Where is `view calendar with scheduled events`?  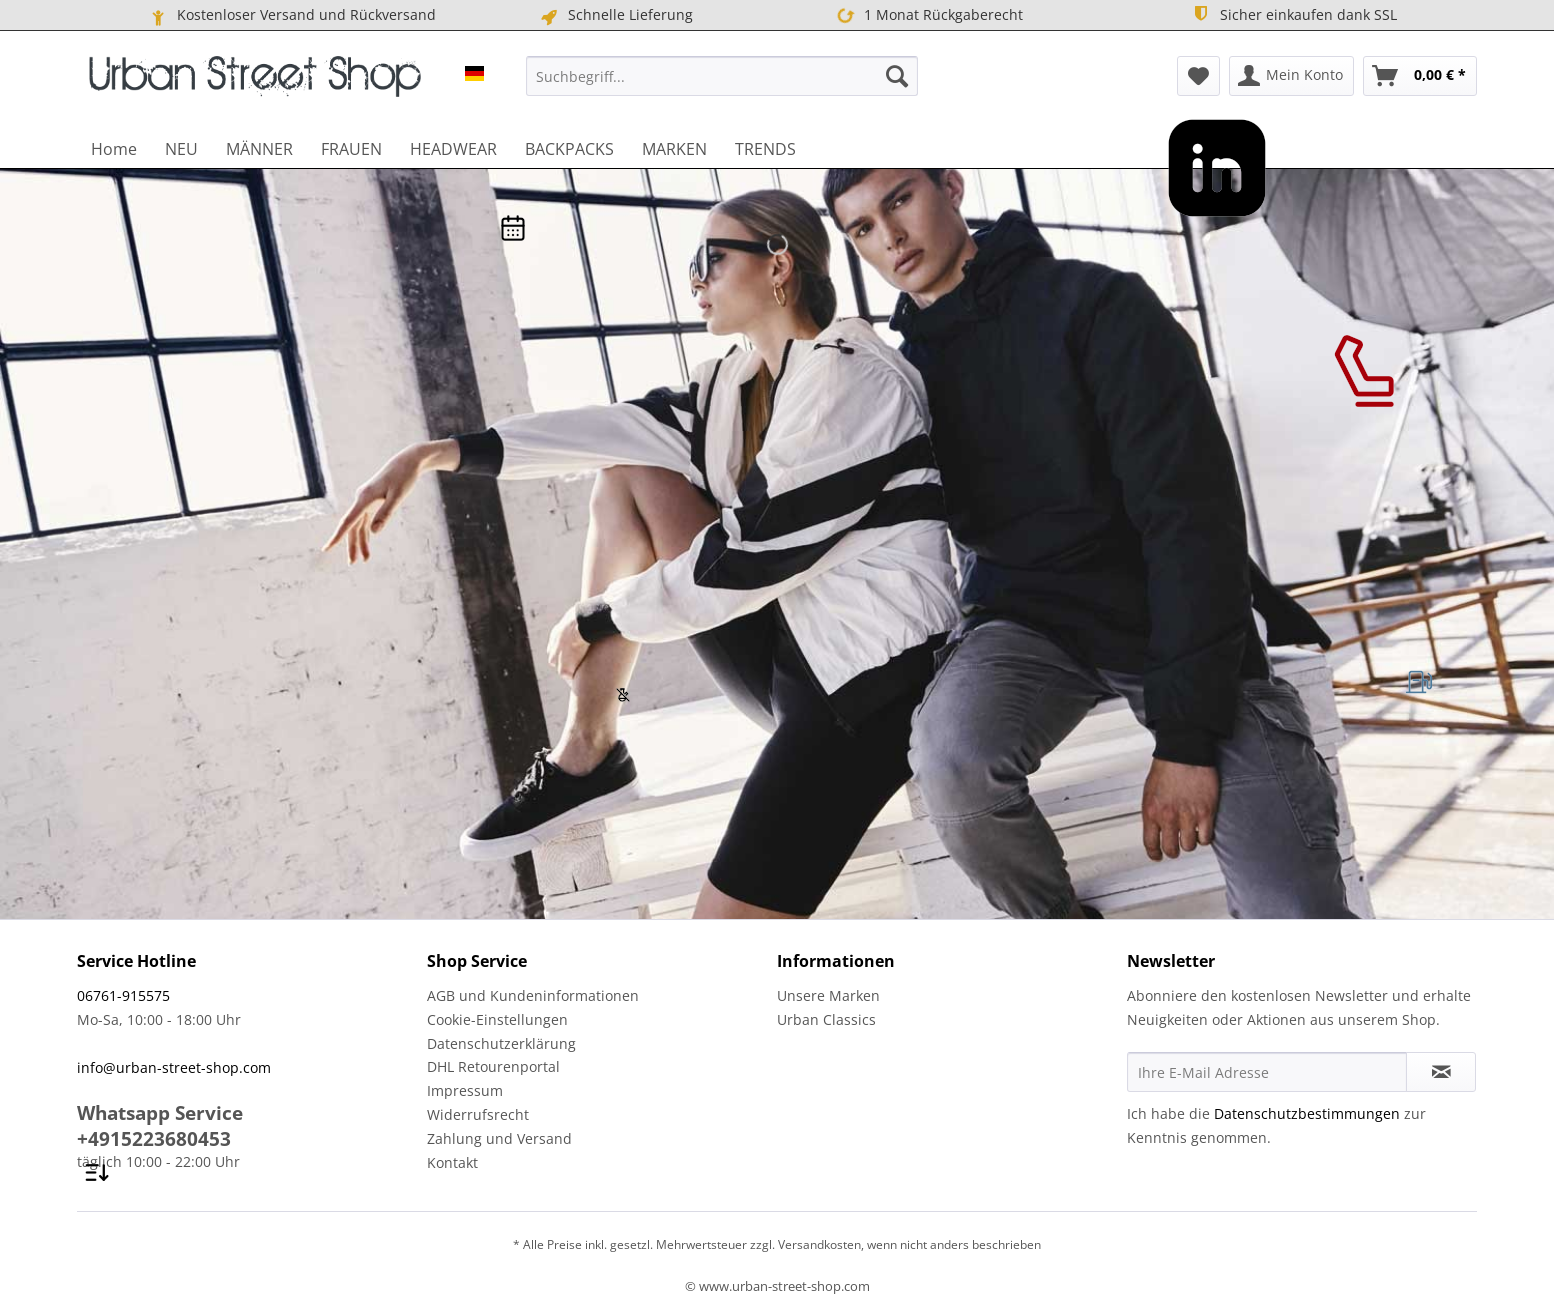 view calendar with scheduled events is located at coordinates (513, 228).